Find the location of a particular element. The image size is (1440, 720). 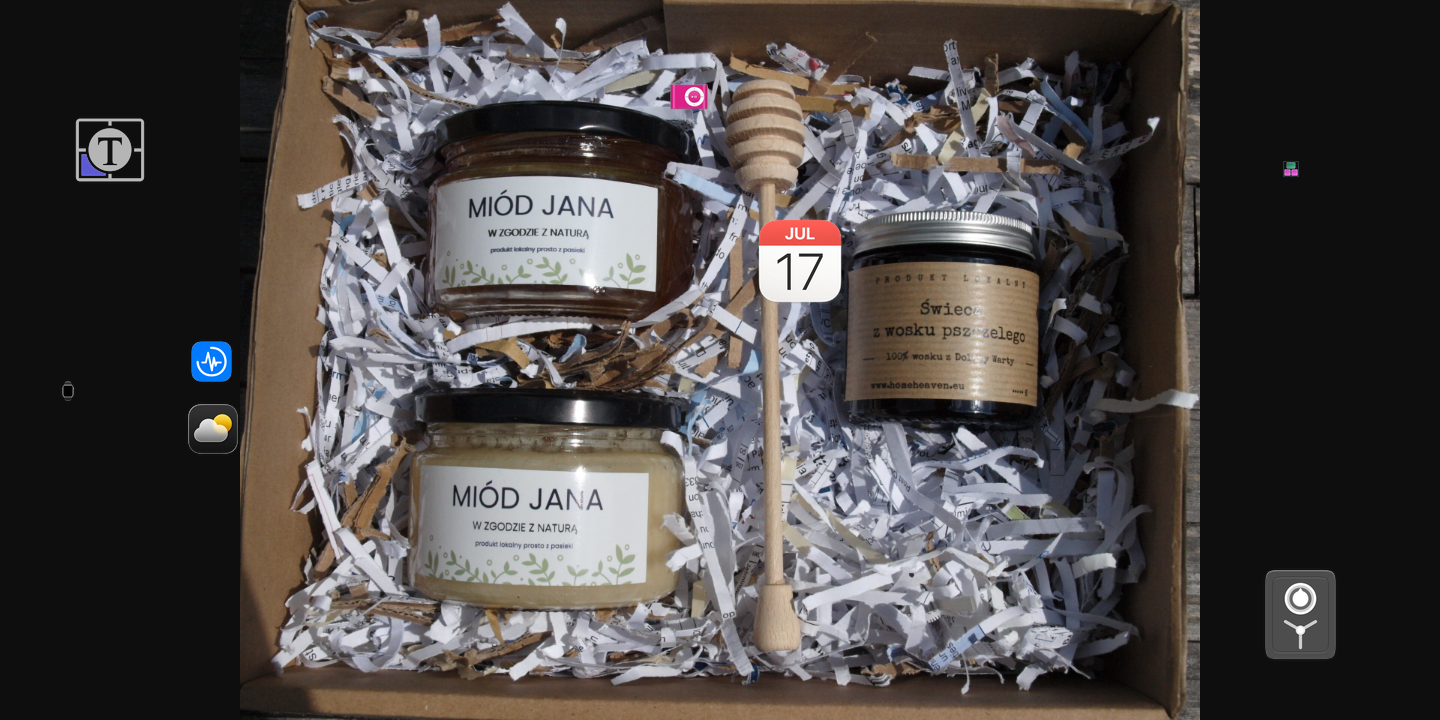

view calendar events and reminders is located at coordinates (800, 261).